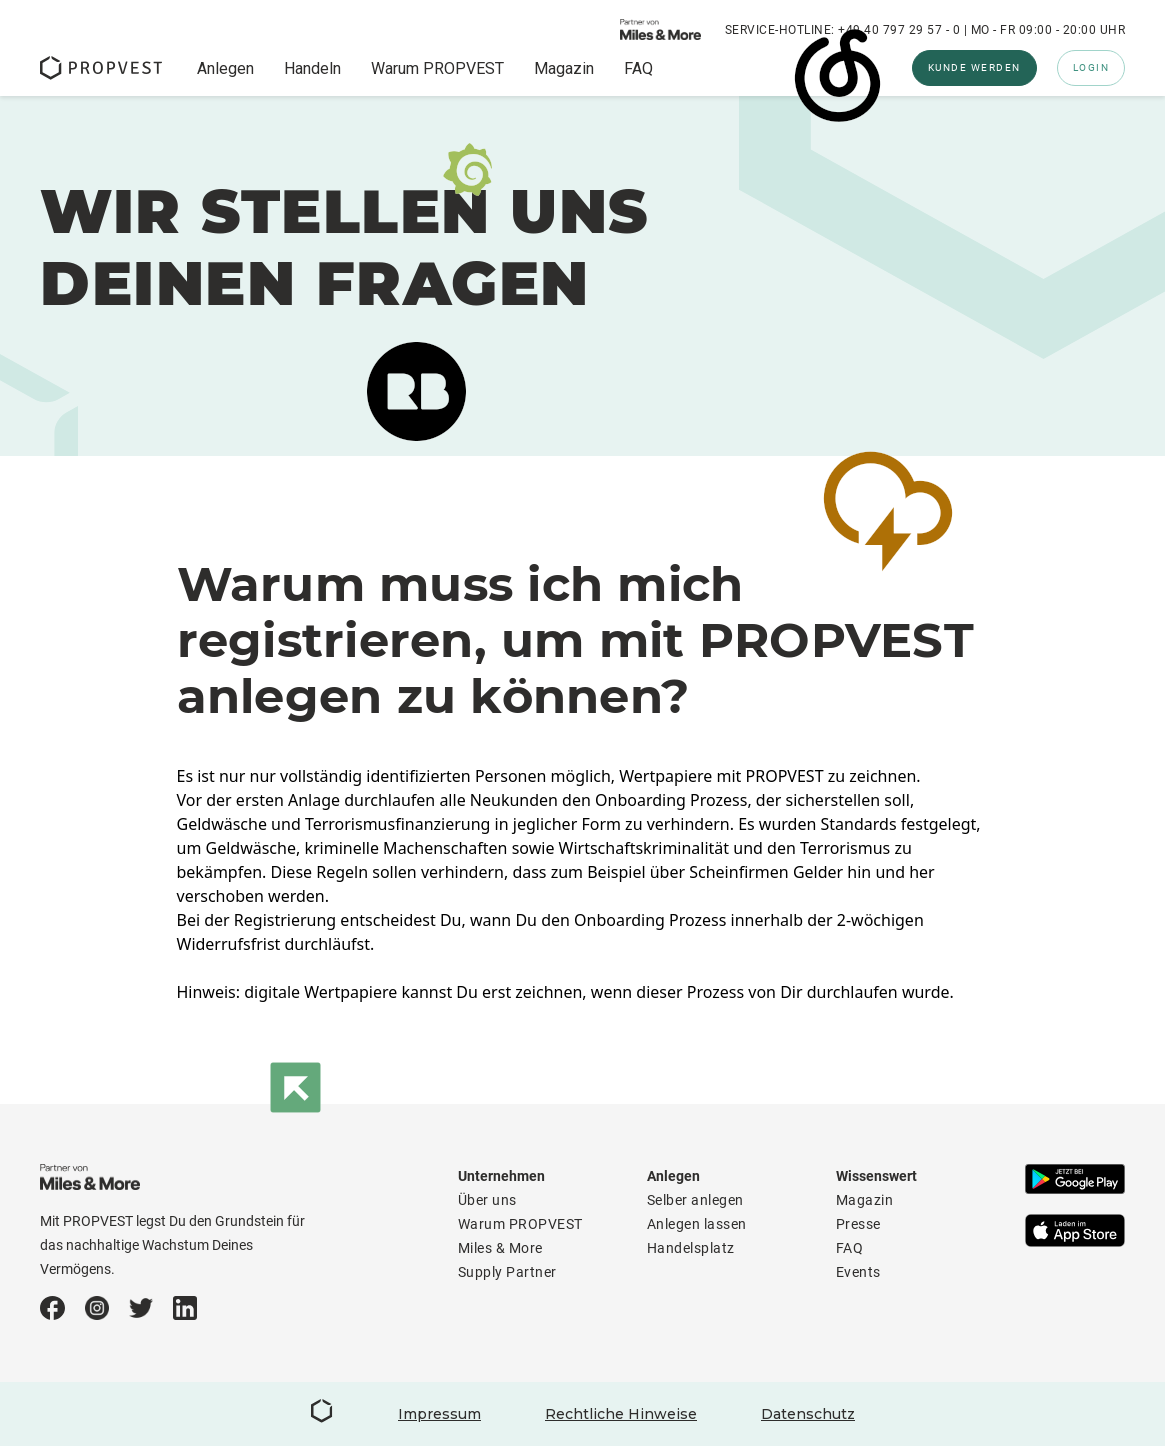 The image size is (1165, 1446). What do you see at coordinates (295, 1087) in the screenshot?
I see `navigate back to previous section` at bounding box center [295, 1087].